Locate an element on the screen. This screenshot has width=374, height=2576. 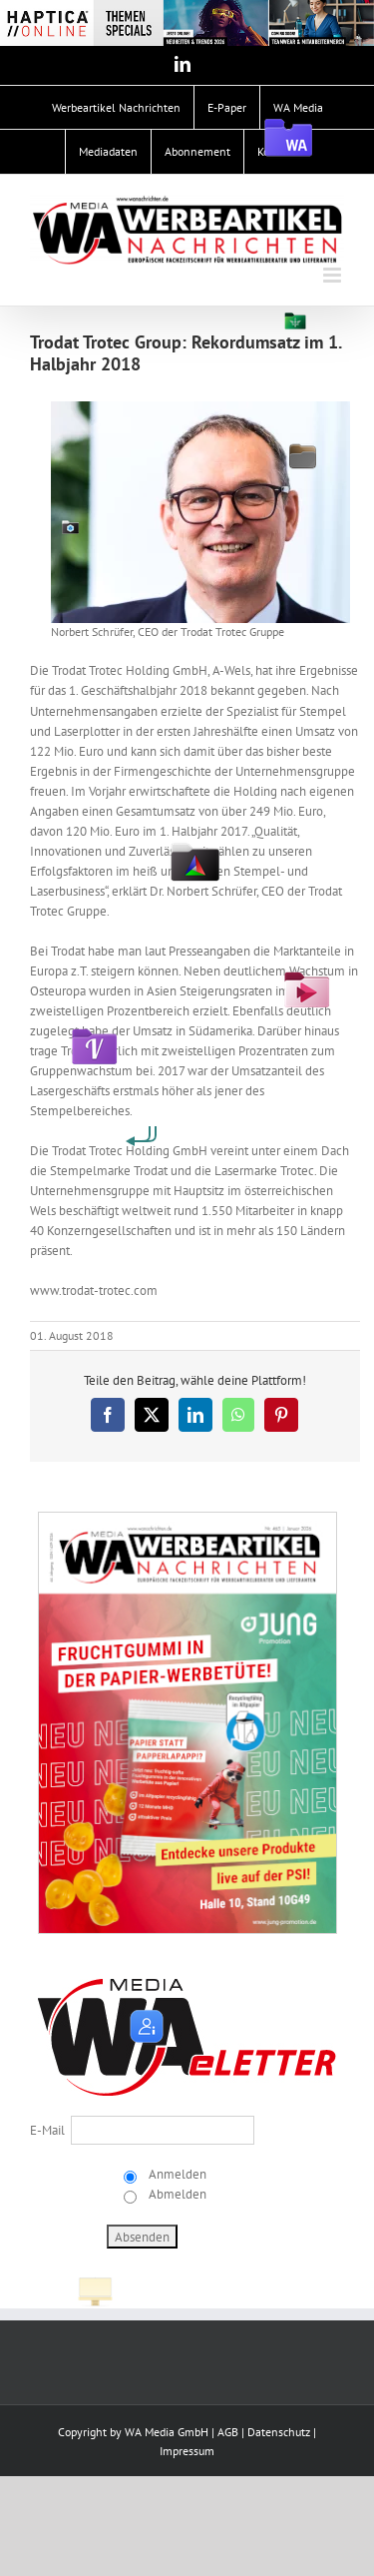
select yellow iMac as device type is located at coordinates (95, 2290).